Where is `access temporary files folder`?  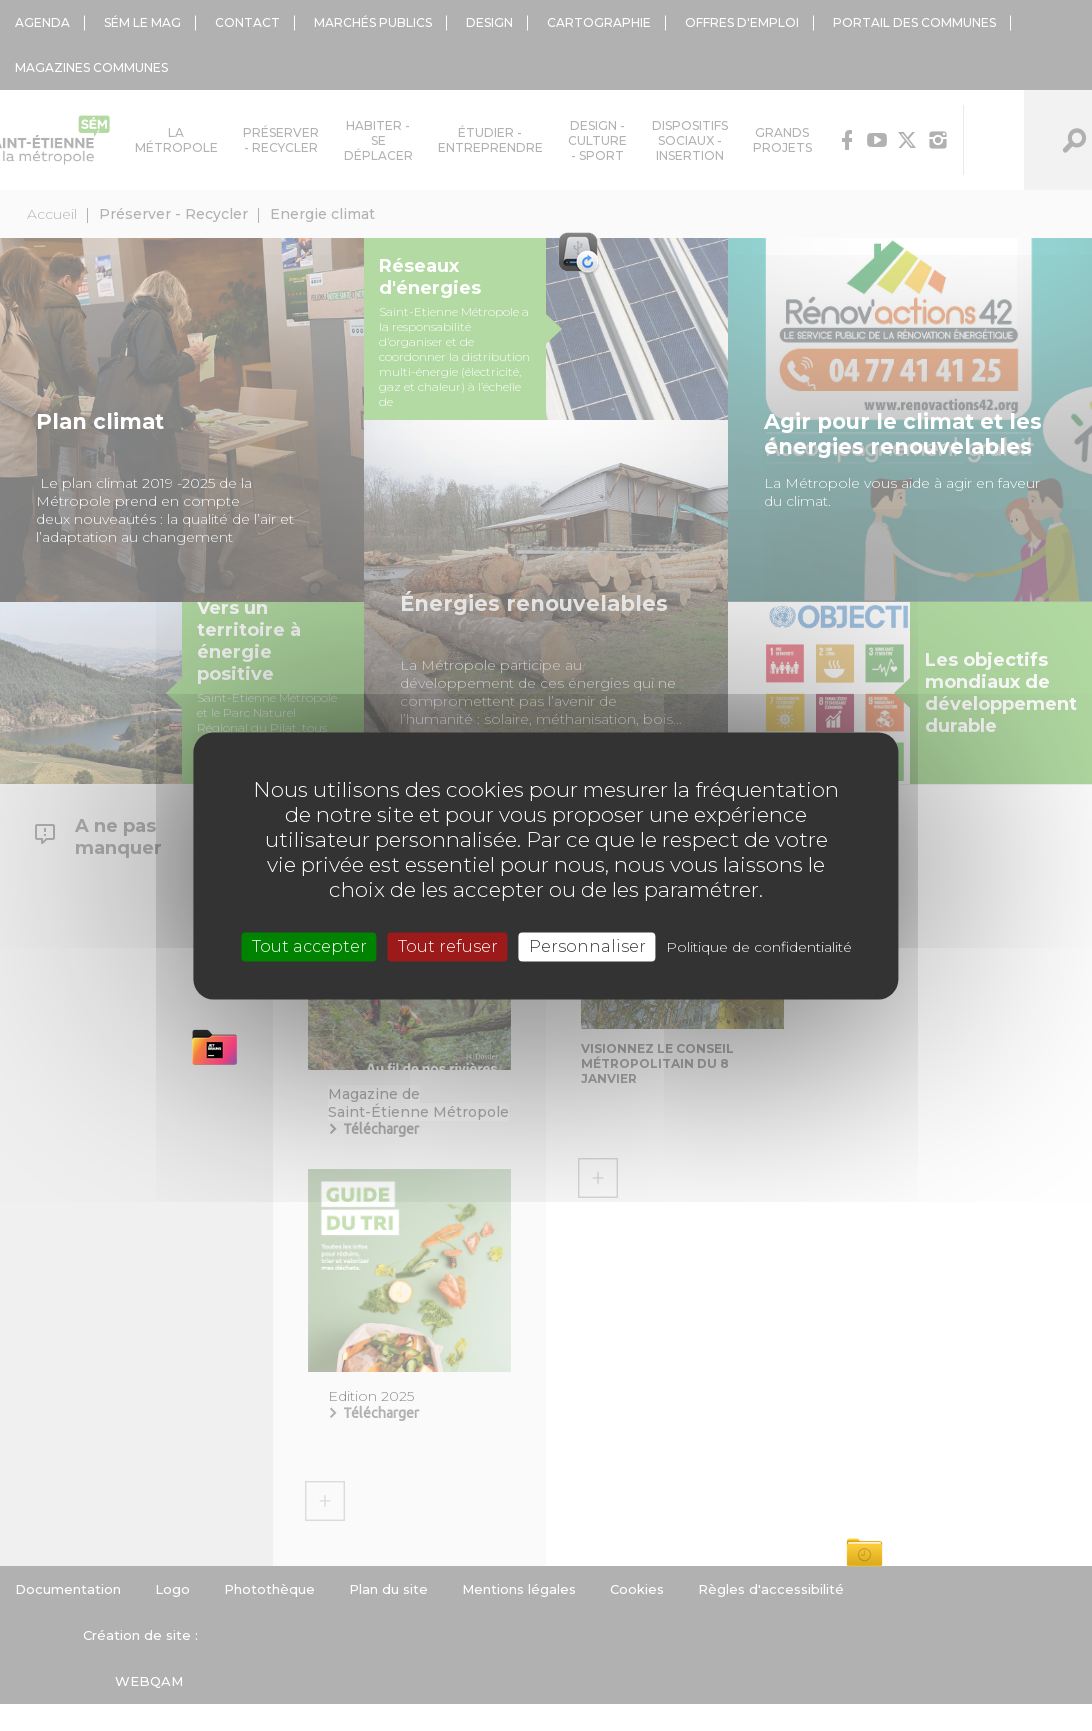 access temporary files folder is located at coordinates (864, 1552).